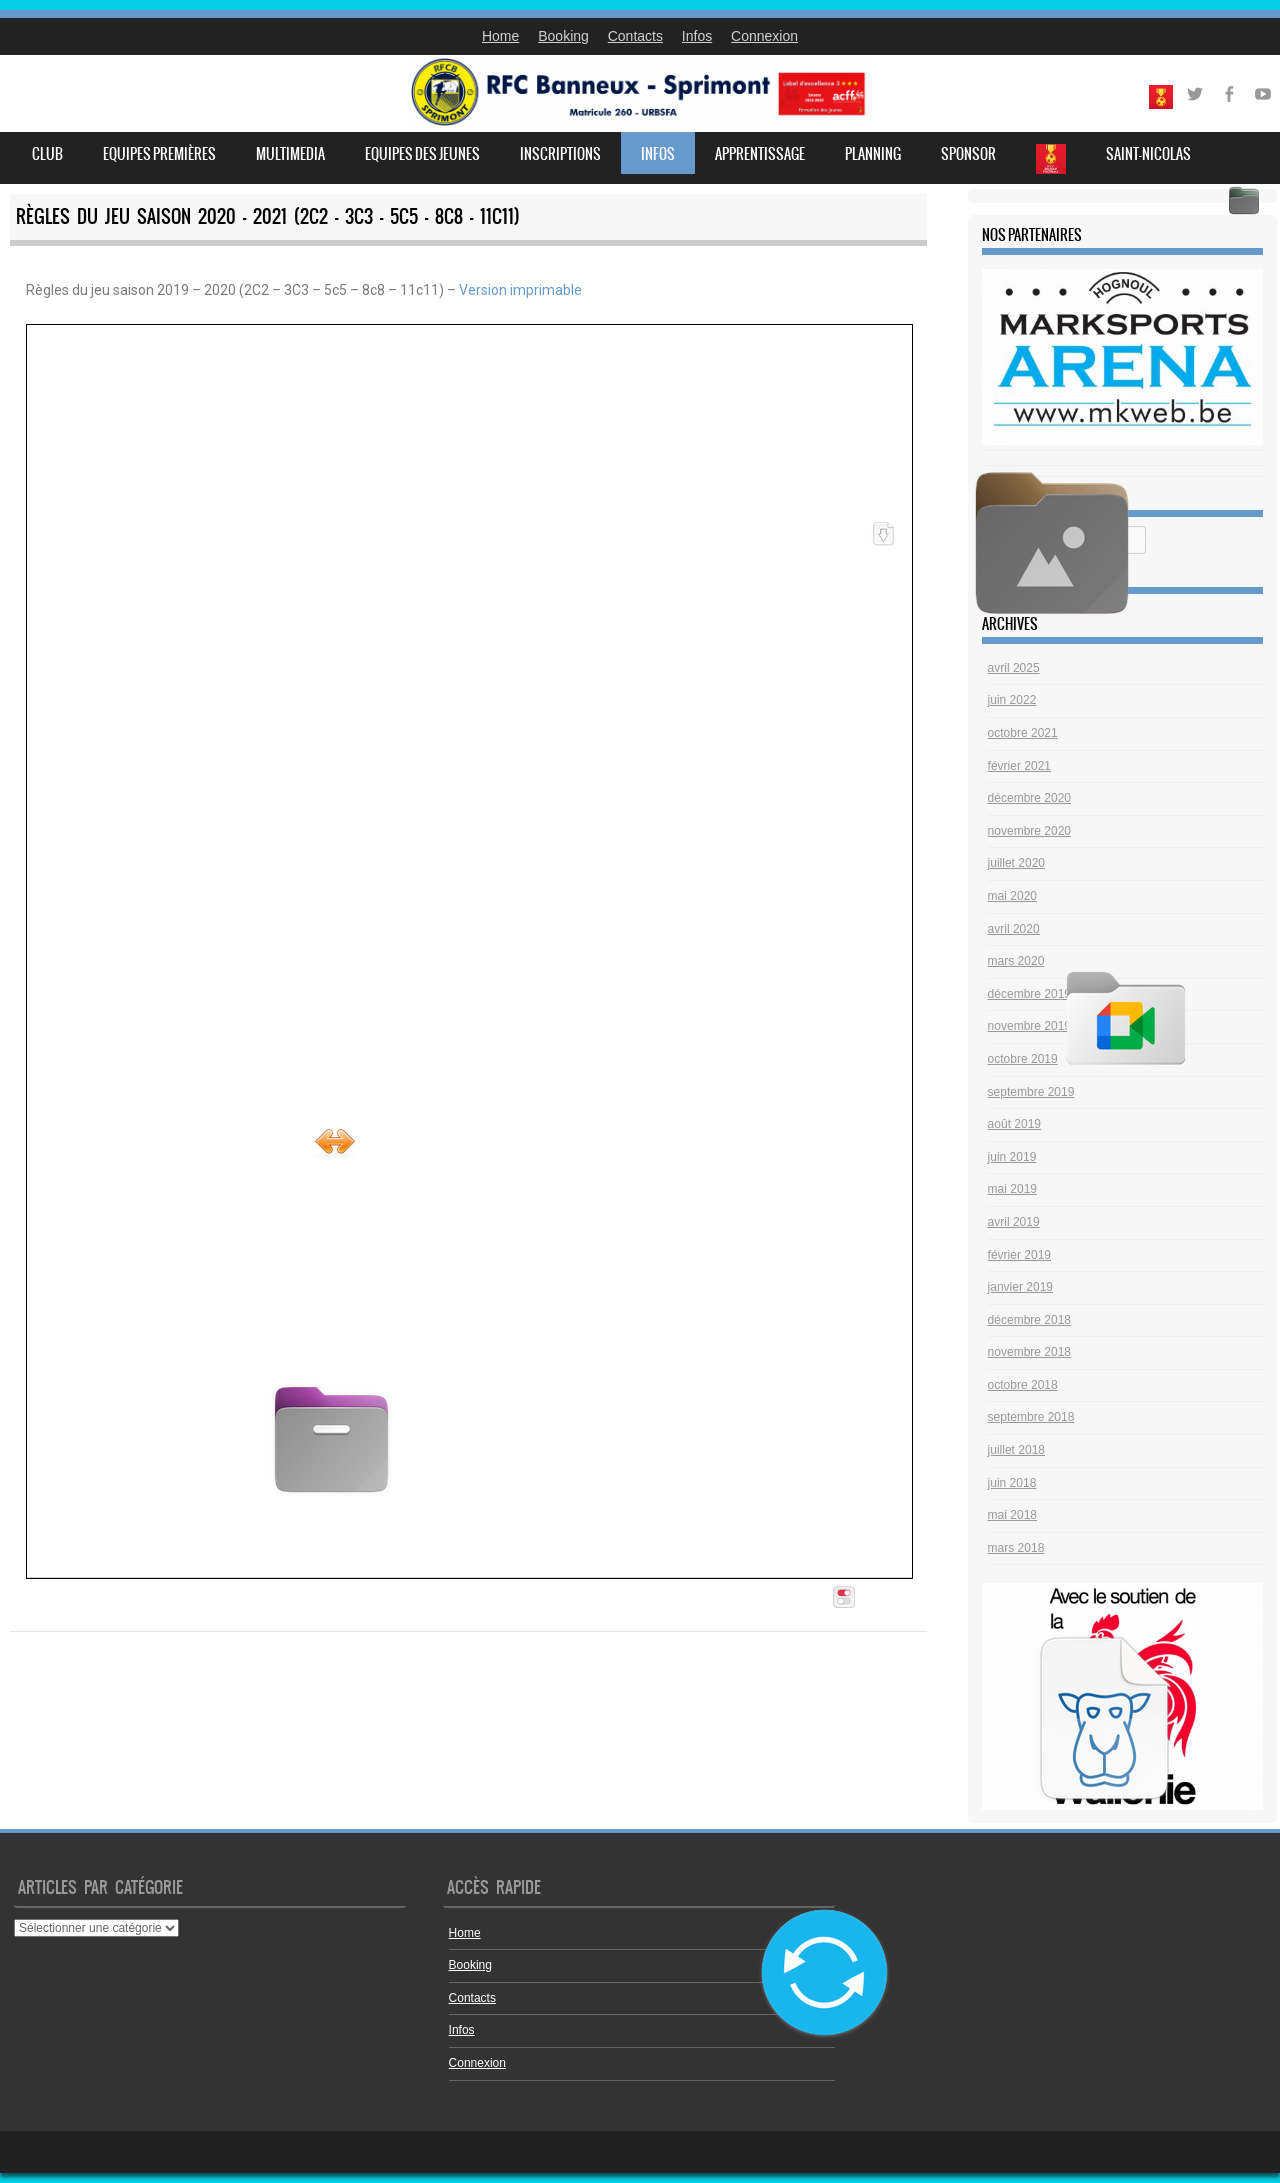 The height and width of the screenshot is (2183, 1280). I want to click on open folder containing Google Meet files, so click(1125, 1021).